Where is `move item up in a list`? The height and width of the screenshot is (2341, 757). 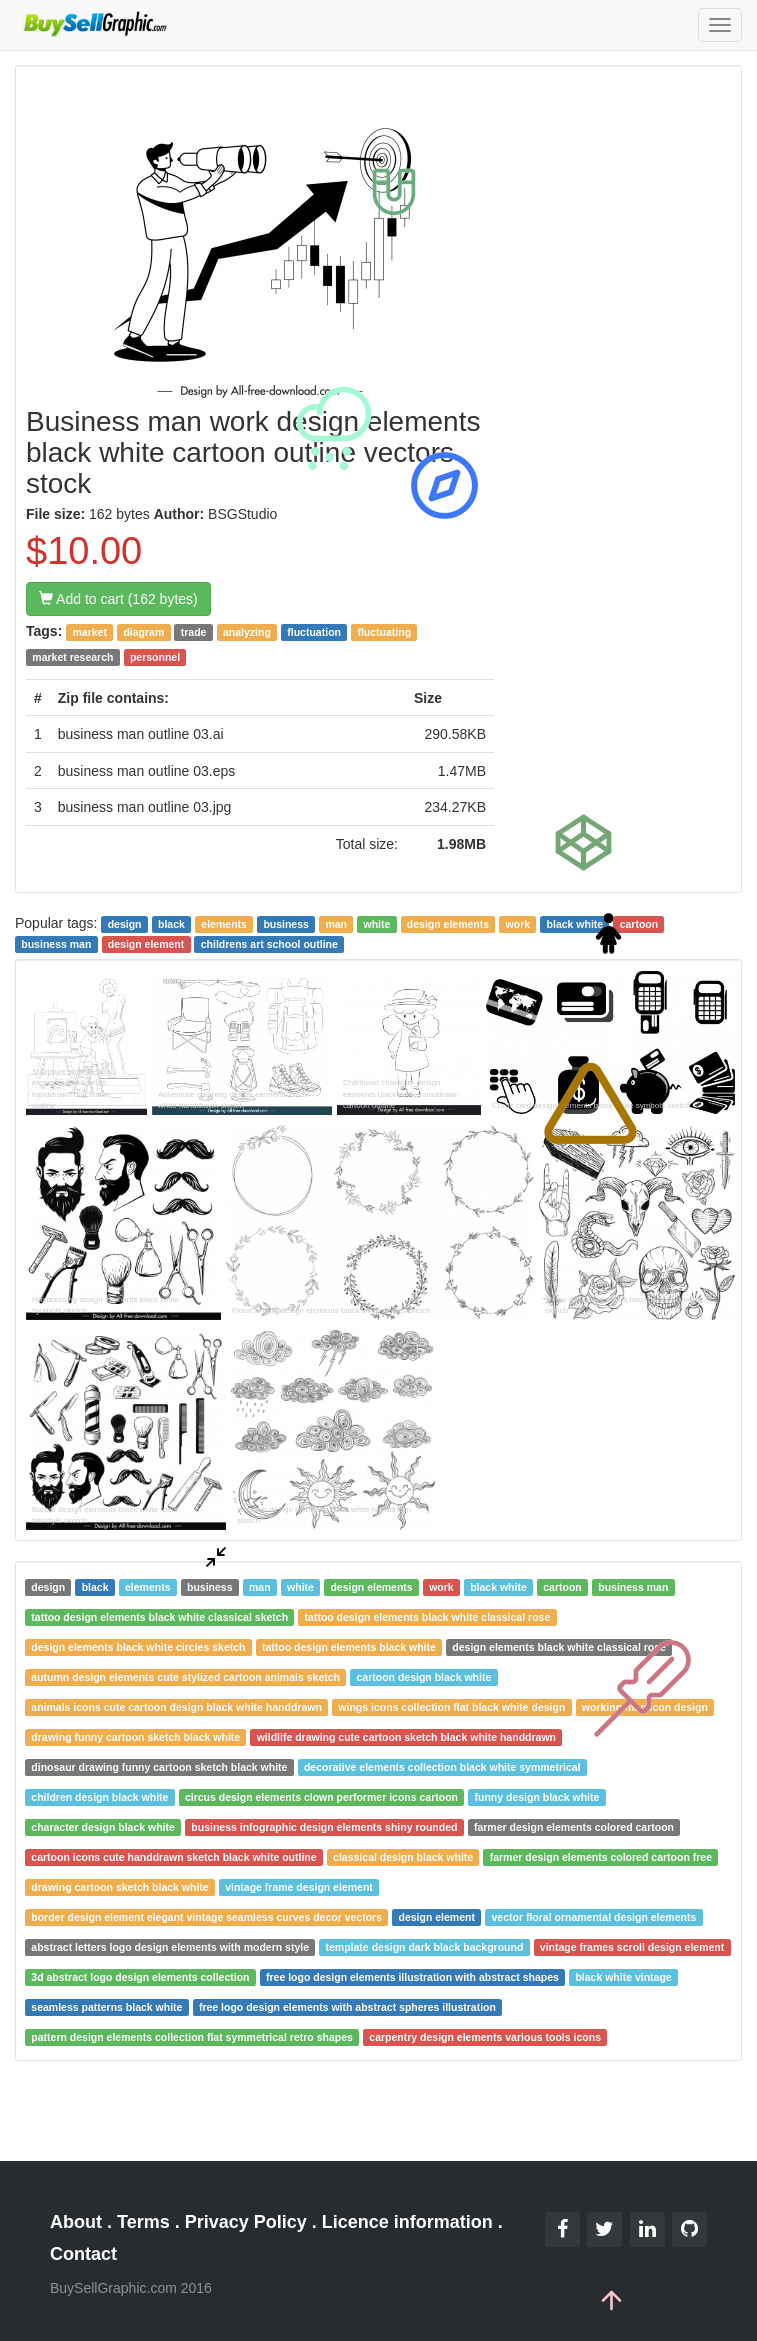
move item up in a list is located at coordinates (611, 2300).